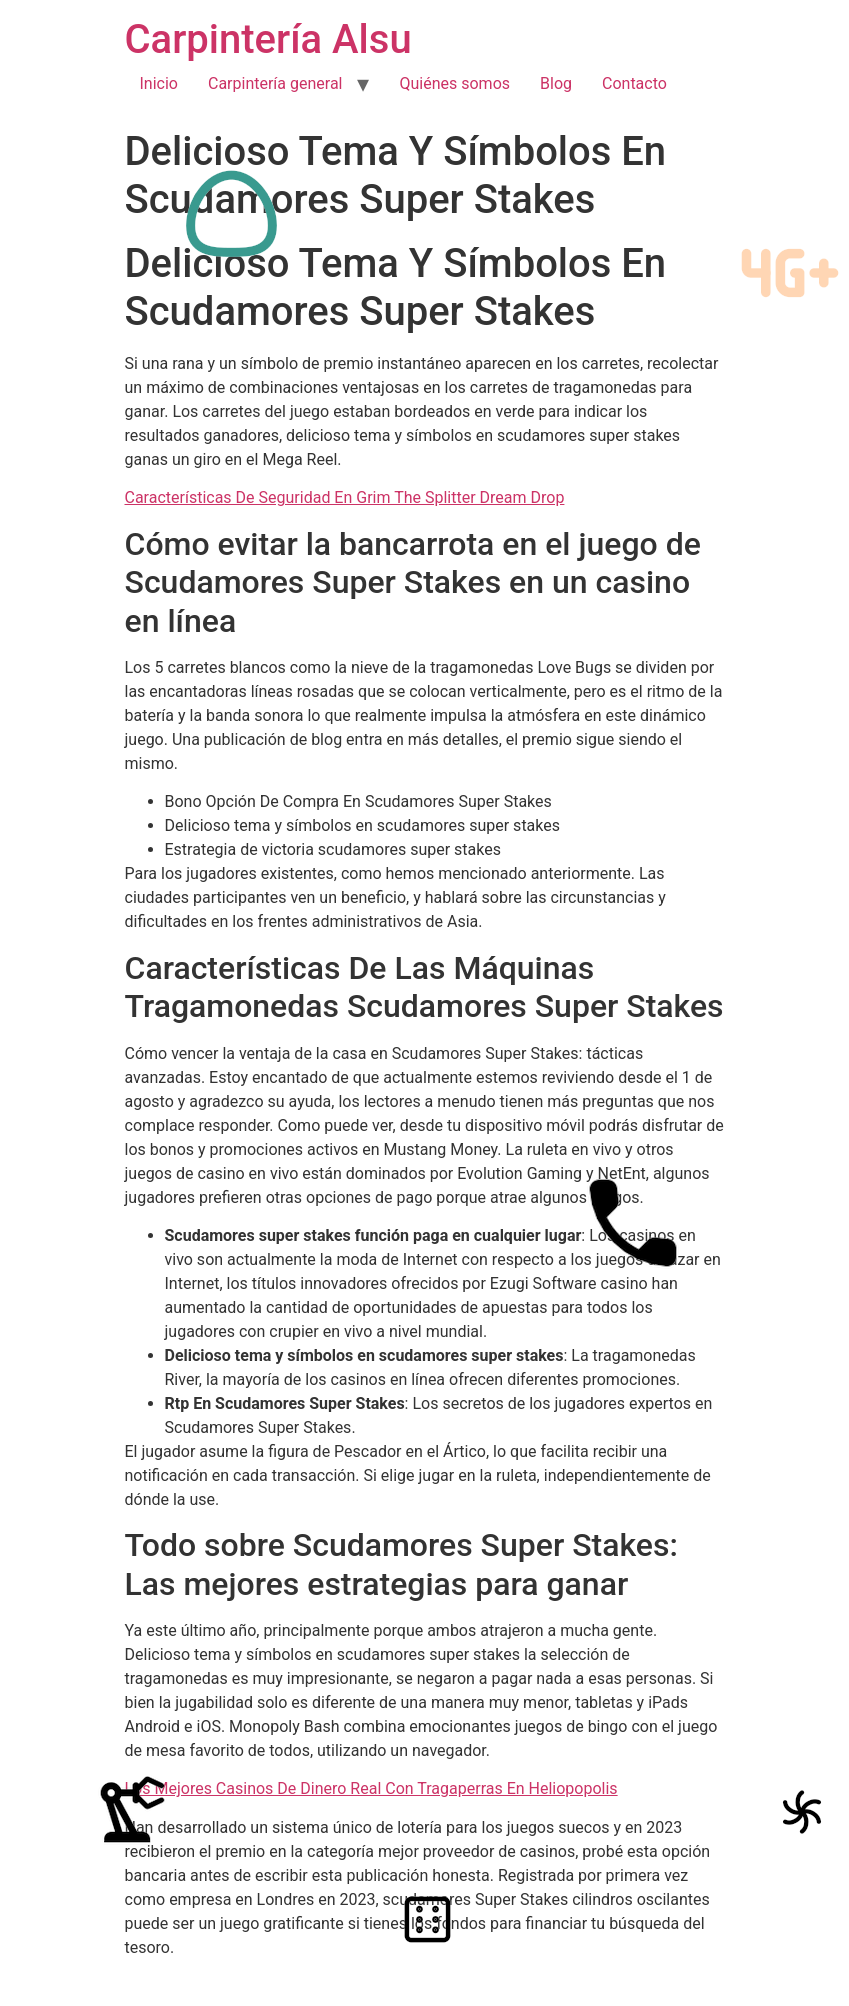  What do you see at coordinates (633, 1223) in the screenshot?
I see `make a phone call` at bounding box center [633, 1223].